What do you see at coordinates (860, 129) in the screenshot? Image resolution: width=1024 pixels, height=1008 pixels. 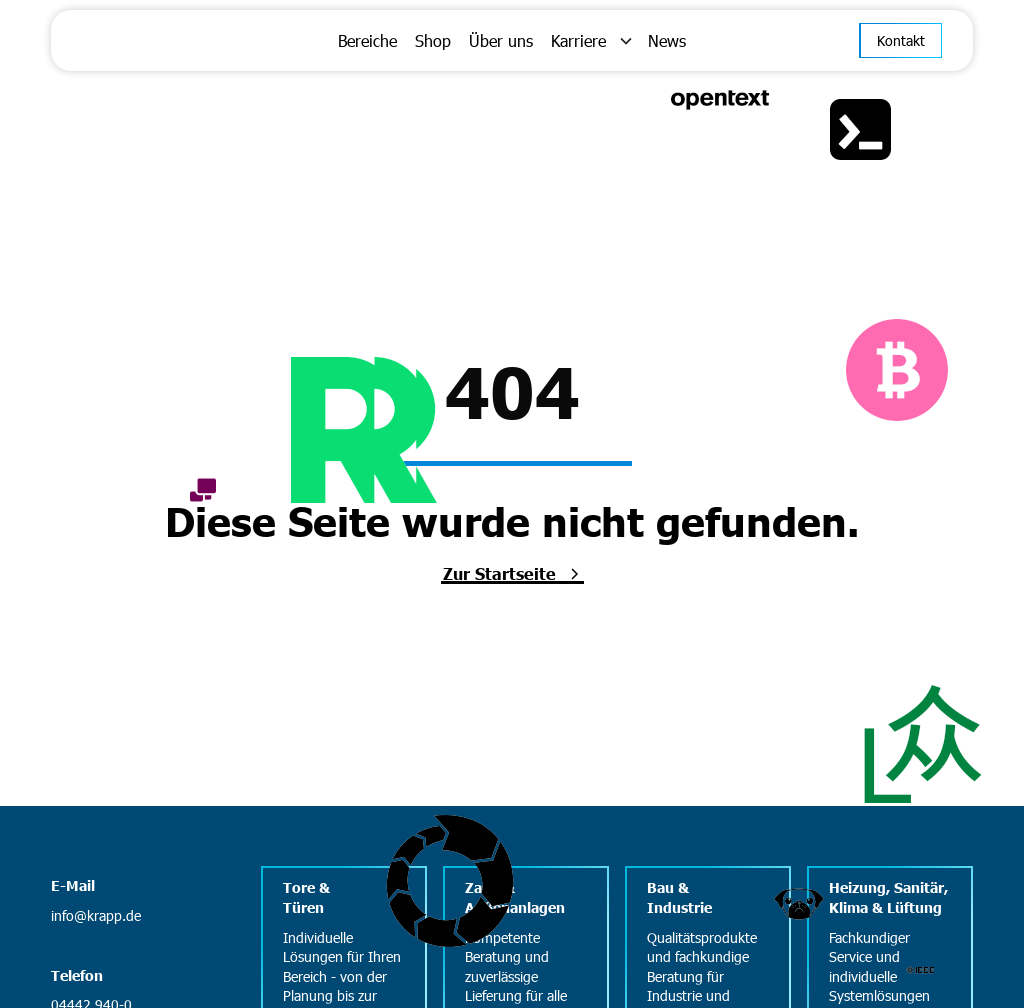 I see `visit the Educative learning platform` at bounding box center [860, 129].